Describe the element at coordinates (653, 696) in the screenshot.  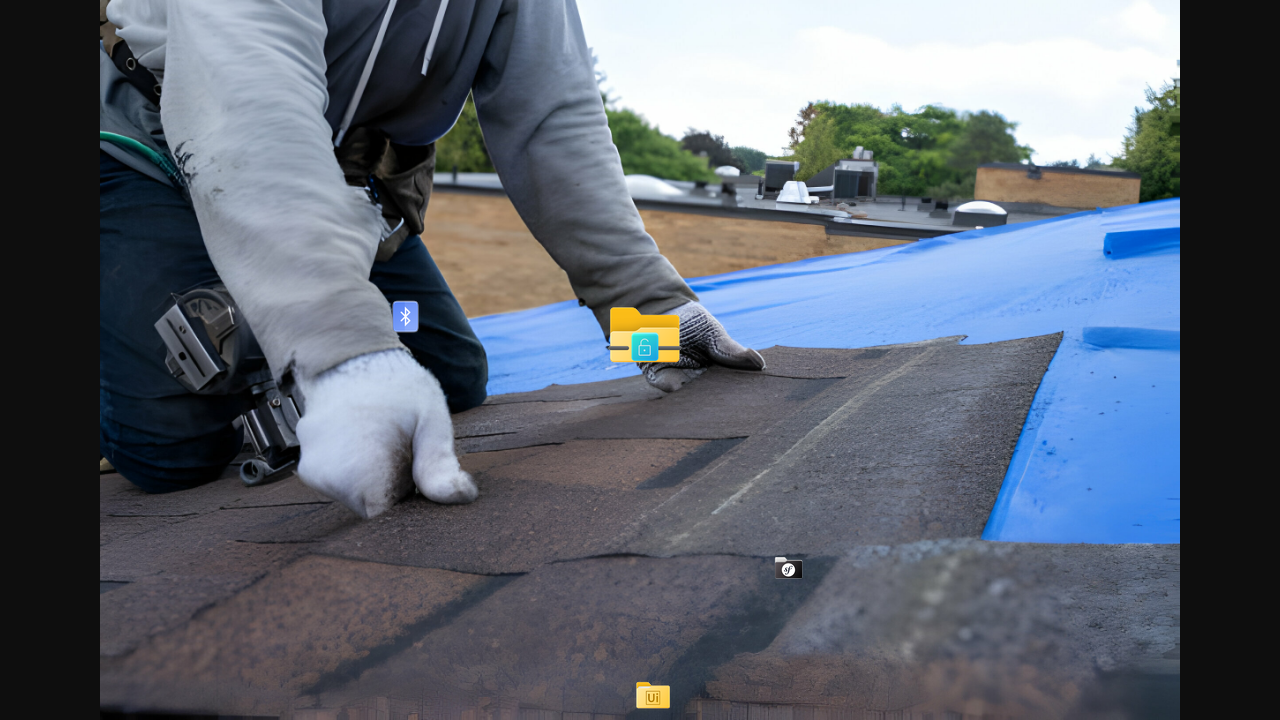
I see `open UiPath project files folder` at that location.